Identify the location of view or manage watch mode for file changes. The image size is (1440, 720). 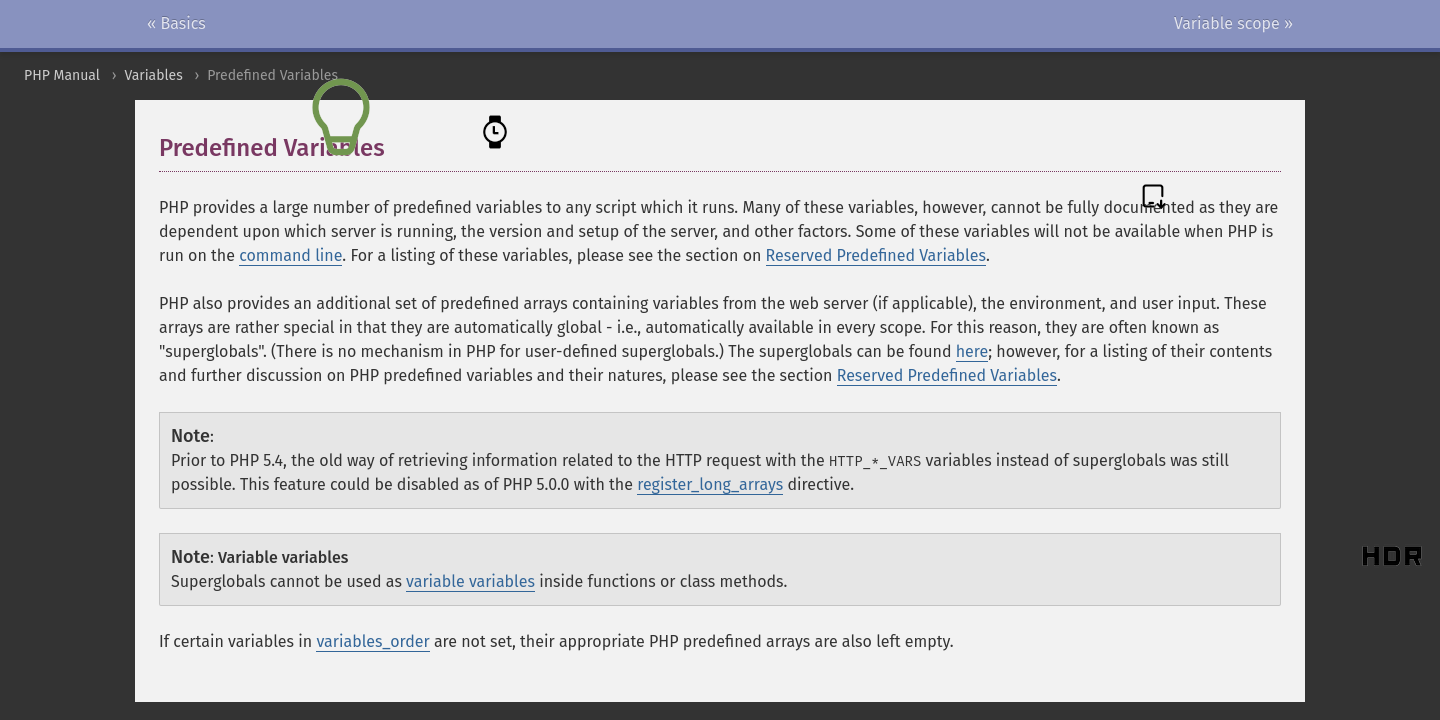
(495, 132).